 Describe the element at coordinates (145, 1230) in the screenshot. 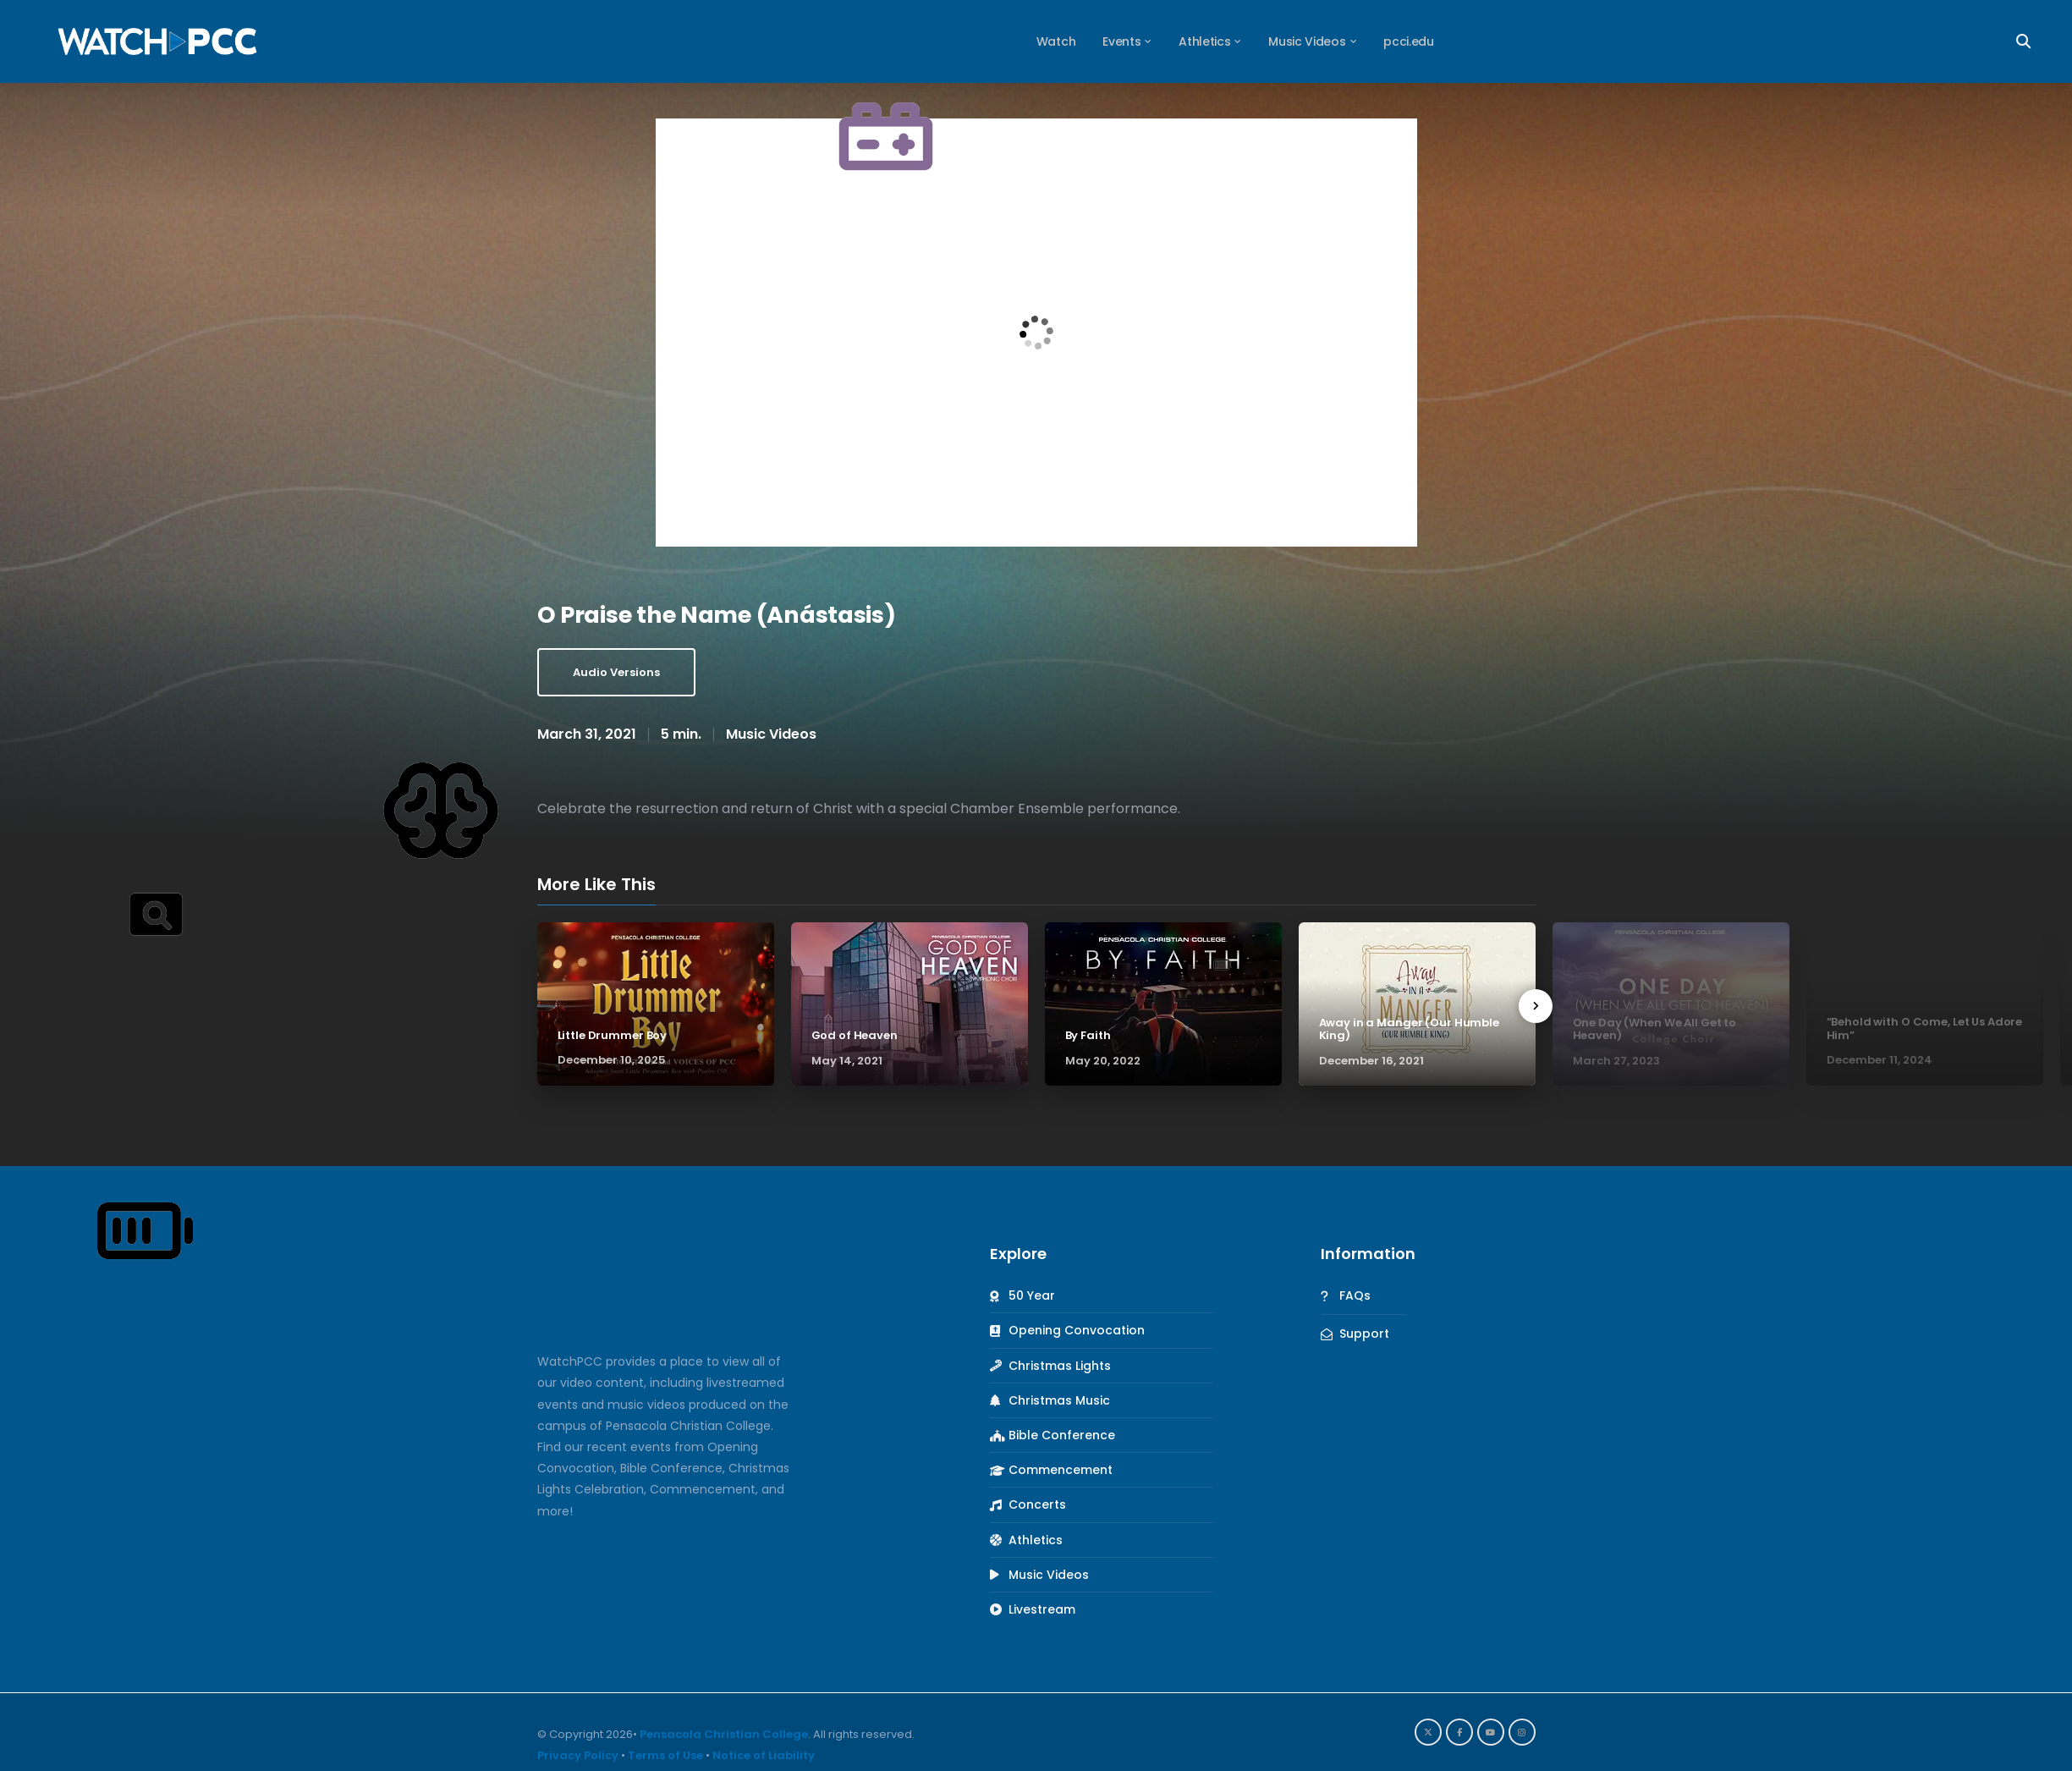

I see `indicates high battery level` at that location.